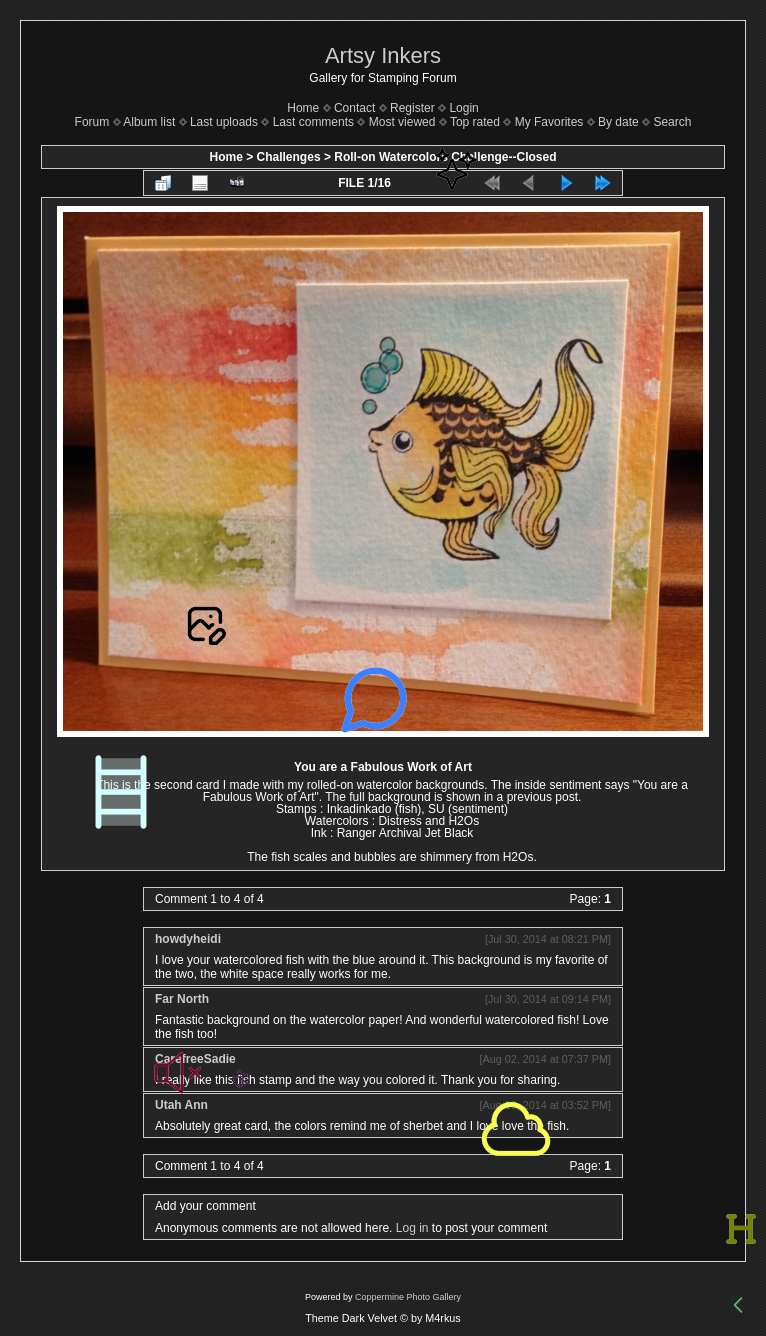 This screenshot has width=766, height=1336. I want to click on access cloud storage, so click(516, 1129).